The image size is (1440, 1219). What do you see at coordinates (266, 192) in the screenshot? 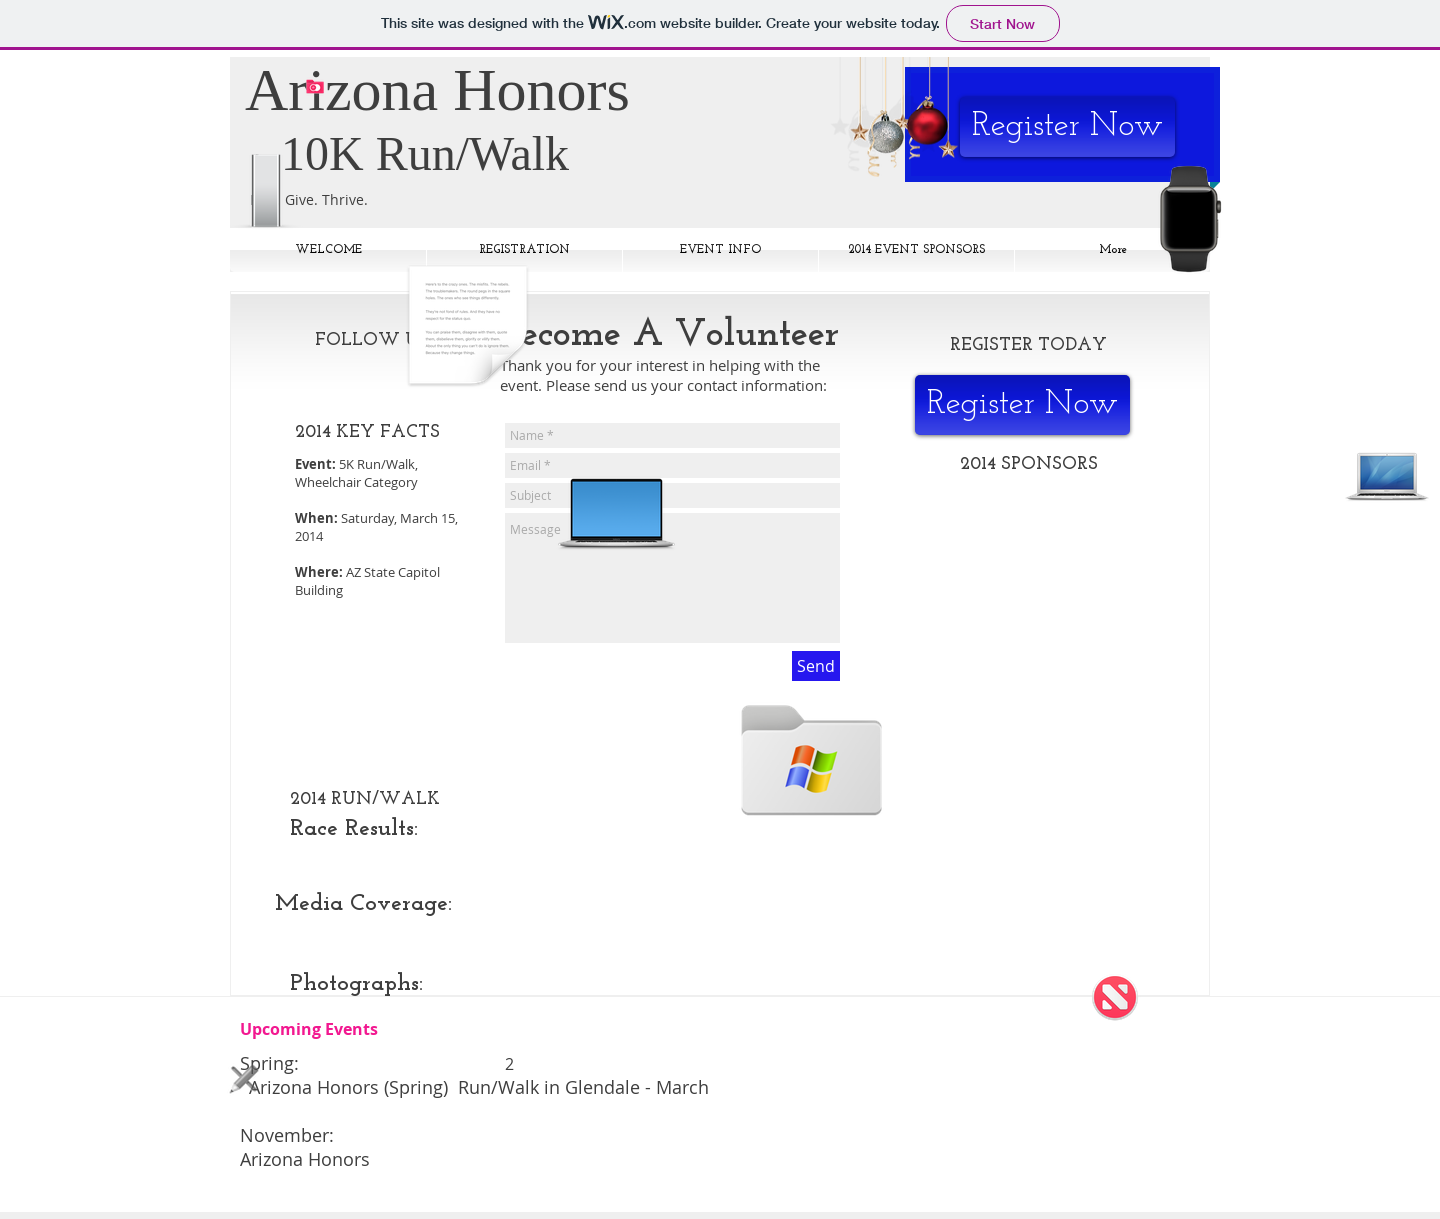
I see `iPod nano device connected` at bounding box center [266, 192].